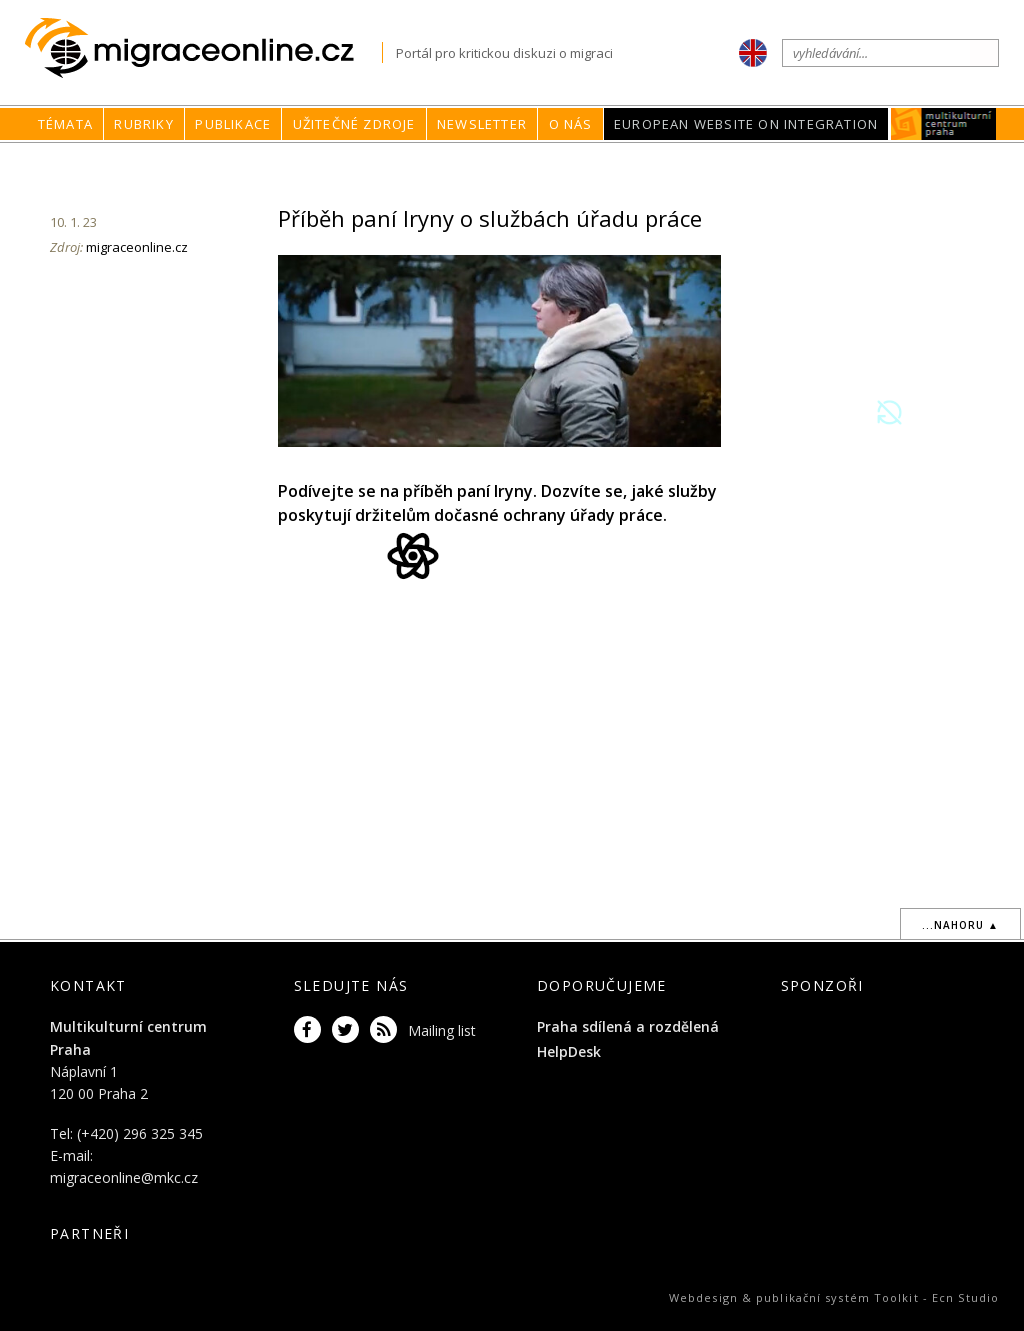 This screenshot has height=1331, width=1024. What do you see at coordinates (413, 556) in the screenshot?
I see `indicates a React.js application or component` at bounding box center [413, 556].